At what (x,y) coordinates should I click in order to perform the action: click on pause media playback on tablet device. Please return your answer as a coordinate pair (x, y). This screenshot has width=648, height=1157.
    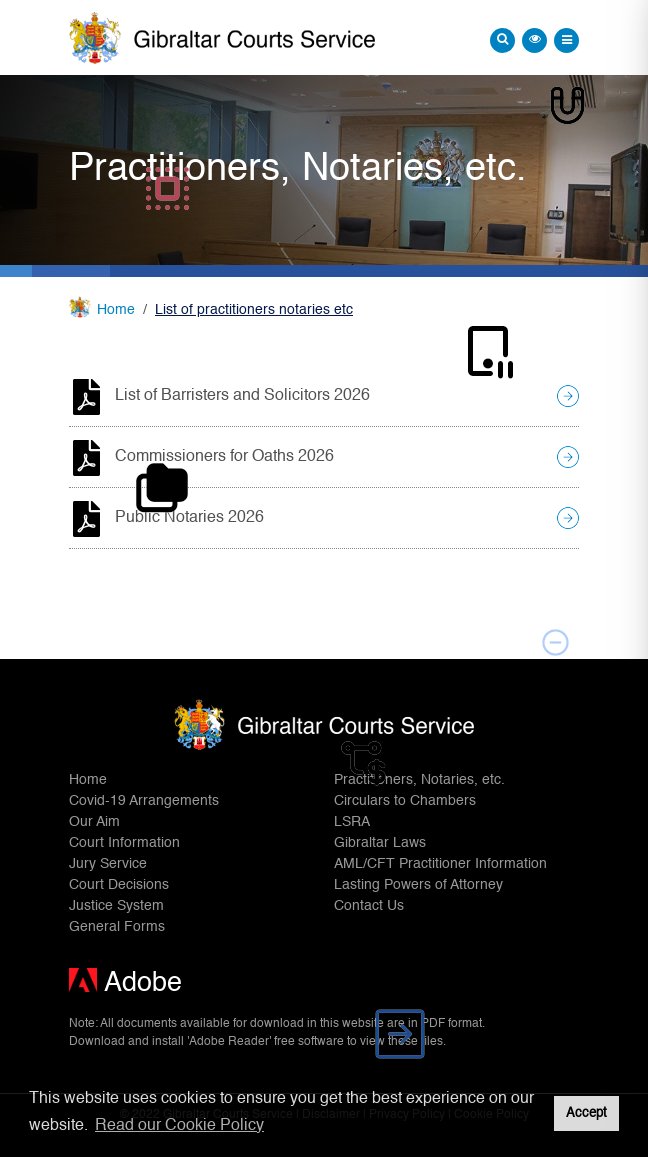
    Looking at the image, I should click on (488, 351).